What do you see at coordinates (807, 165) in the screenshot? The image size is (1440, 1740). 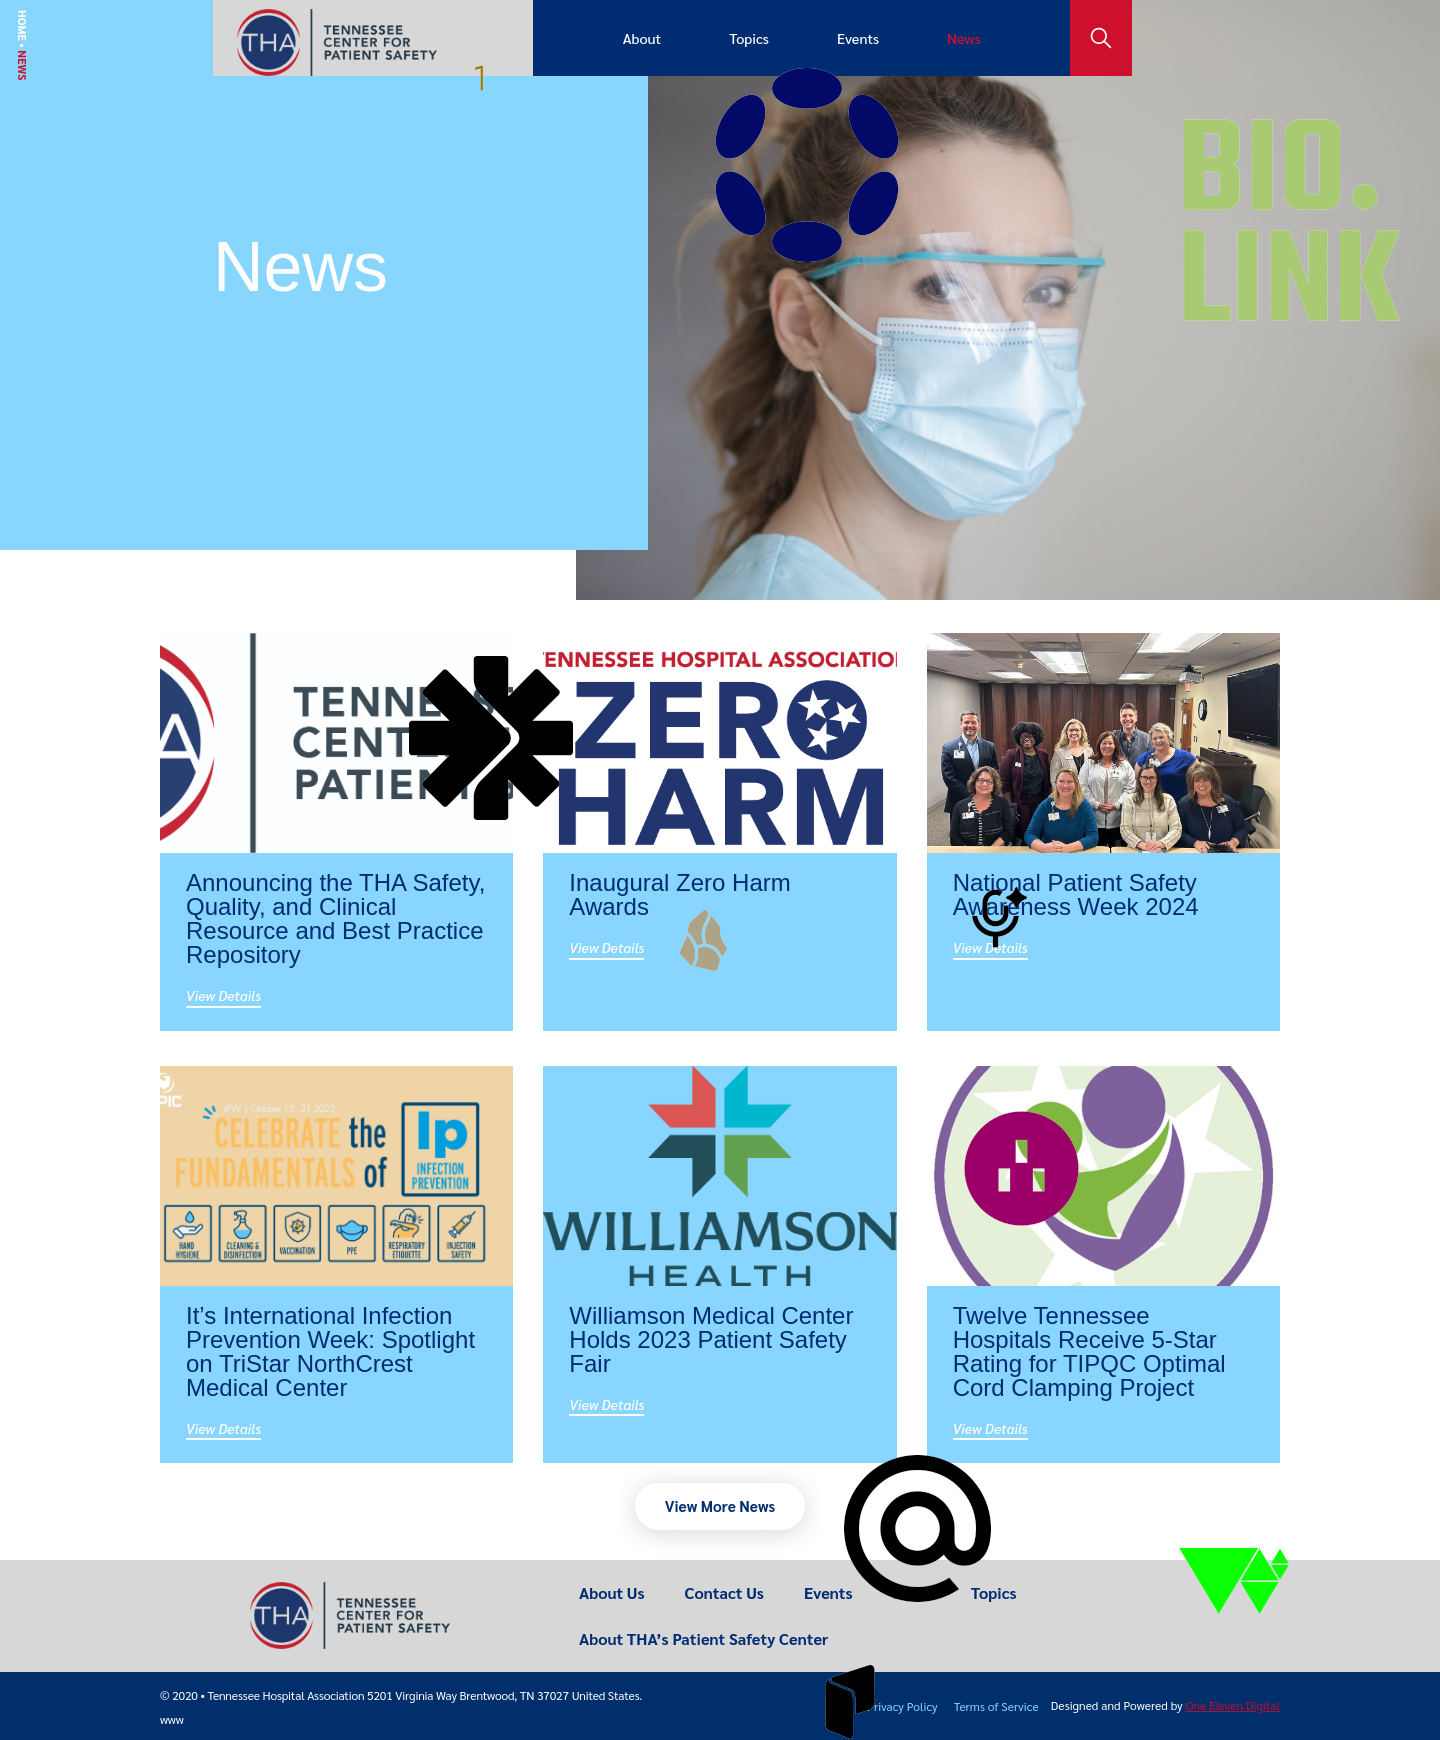 I see `polkadot cryptocurrency or blockchain platform logo` at bounding box center [807, 165].